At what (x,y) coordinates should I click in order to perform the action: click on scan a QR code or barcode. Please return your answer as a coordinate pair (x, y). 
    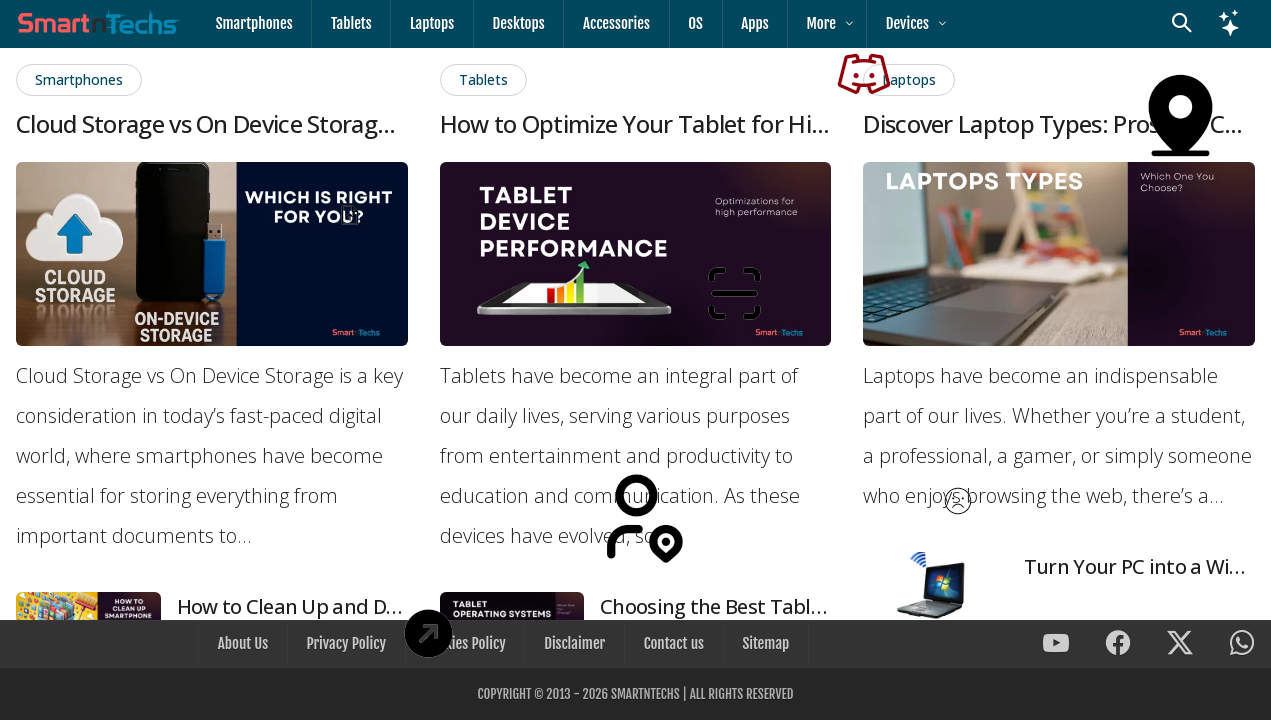
    Looking at the image, I should click on (734, 293).